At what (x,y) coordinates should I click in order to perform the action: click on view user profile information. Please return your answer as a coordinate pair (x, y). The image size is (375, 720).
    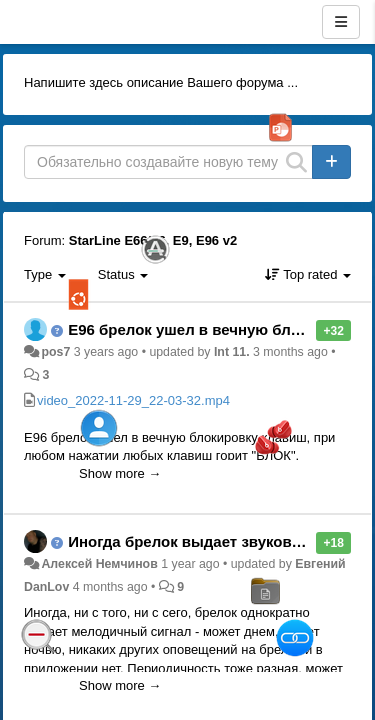
    Looking at the image, I should click on (99, 428).